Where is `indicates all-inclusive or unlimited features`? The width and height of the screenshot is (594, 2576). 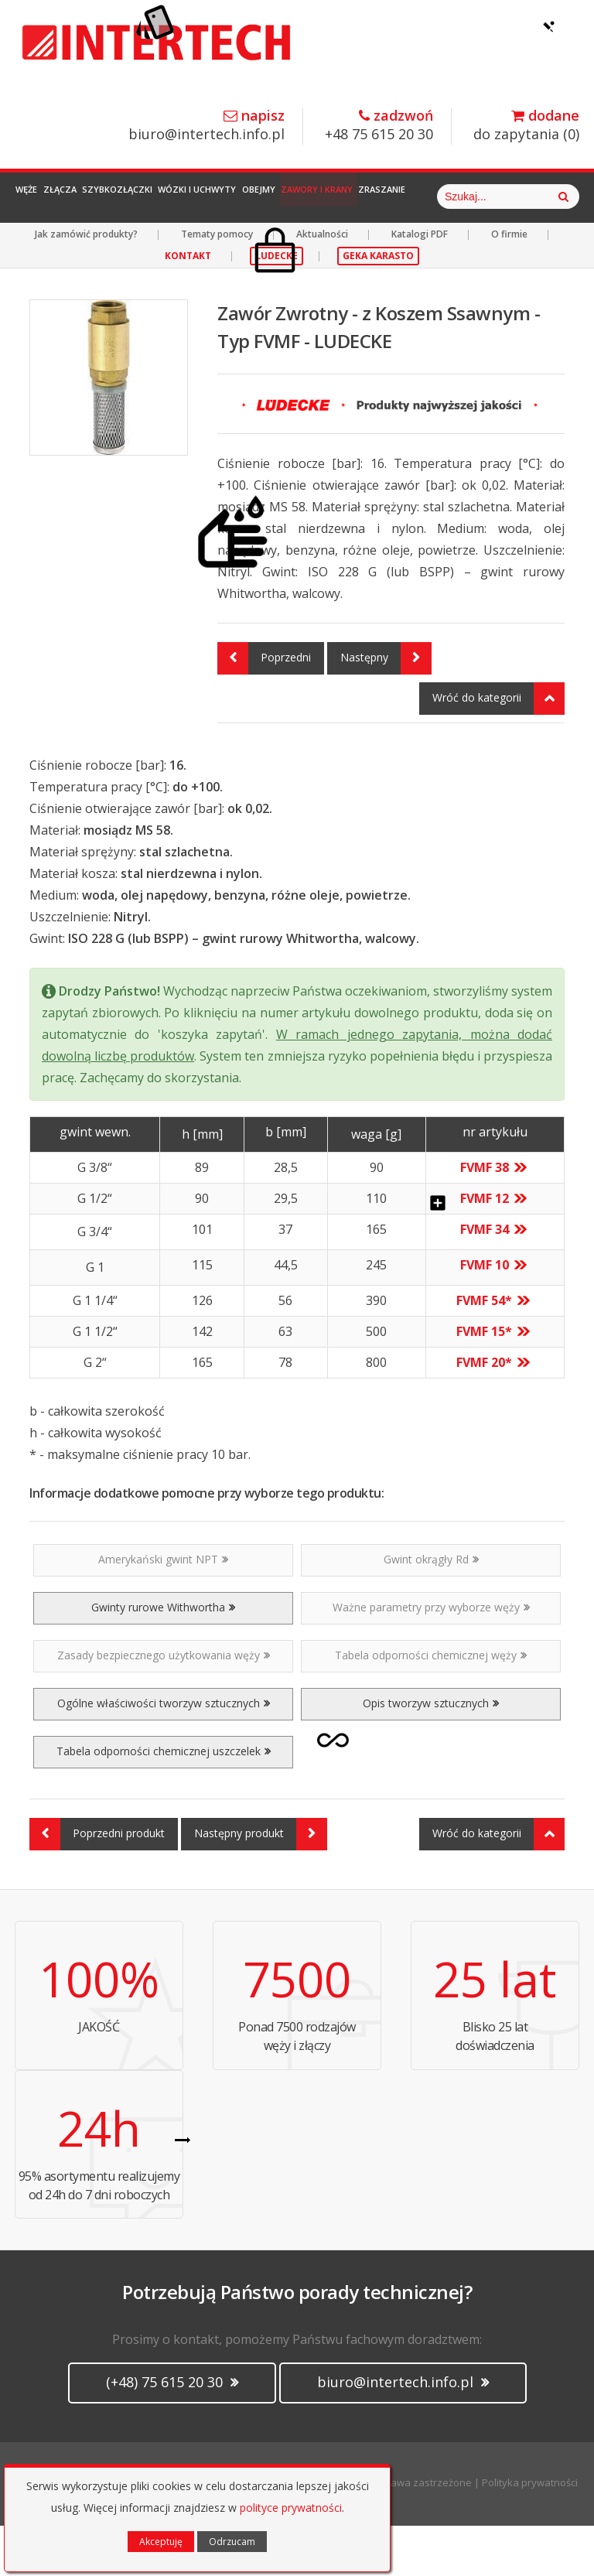 indicates all-inclusive or unlimited features is located at coordinates (333, 1740).